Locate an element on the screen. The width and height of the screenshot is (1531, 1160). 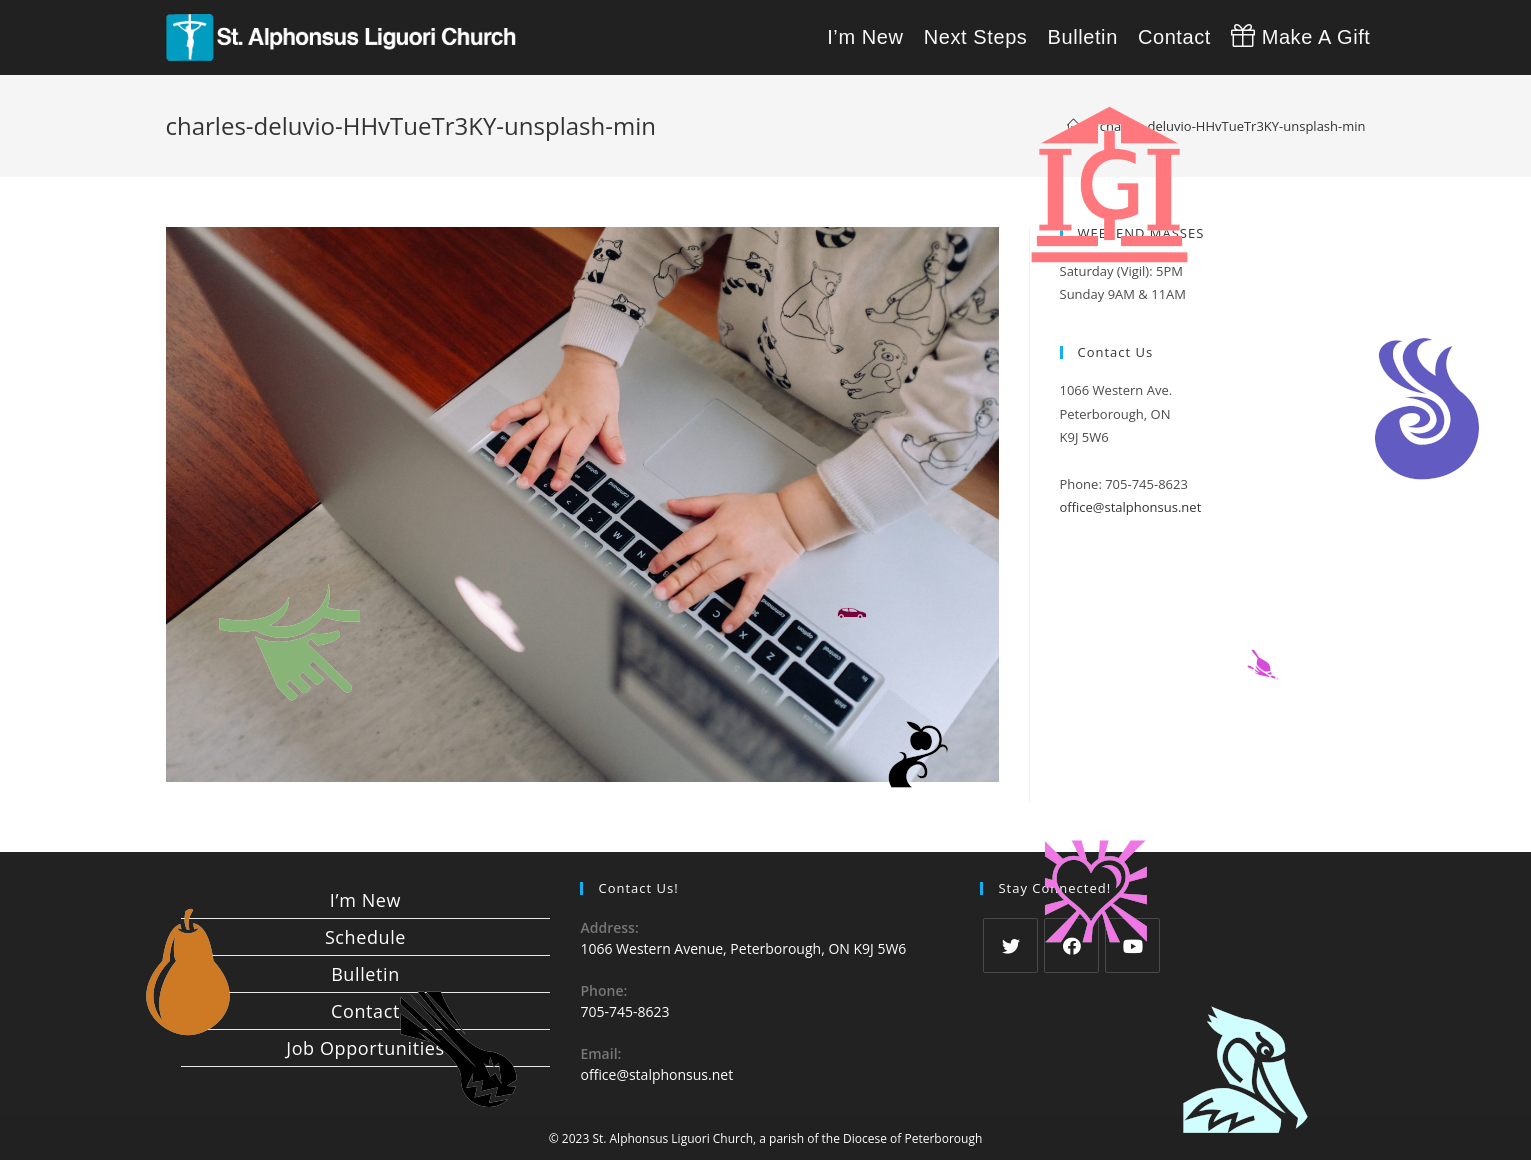
indicates plant fruiting stage in gardening game is located at coordinates (916, 754).